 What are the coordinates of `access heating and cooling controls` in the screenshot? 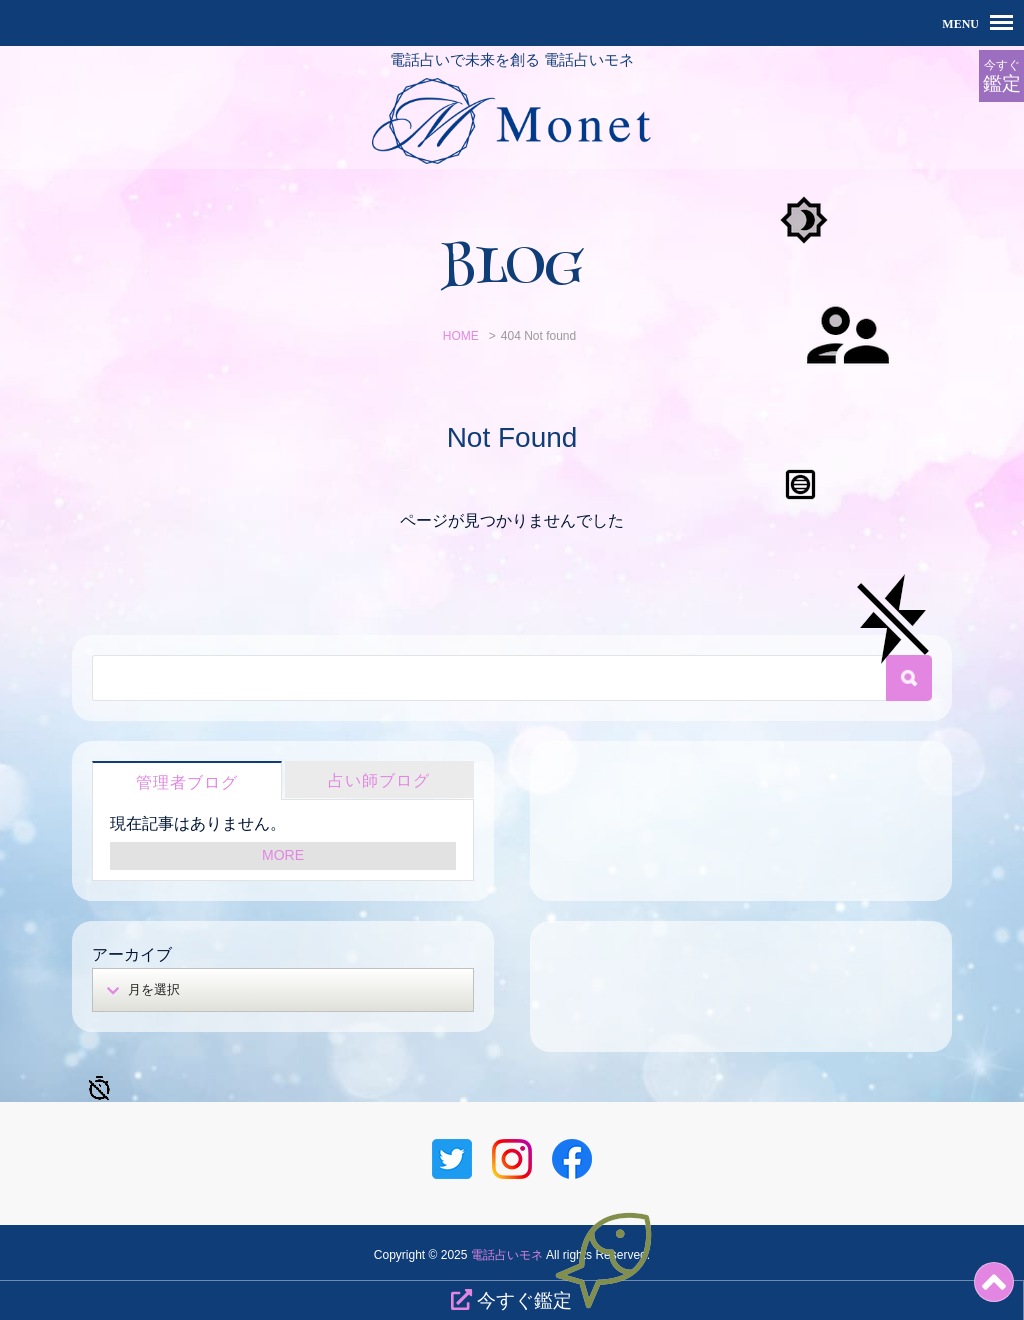 It's located at (800, 484).